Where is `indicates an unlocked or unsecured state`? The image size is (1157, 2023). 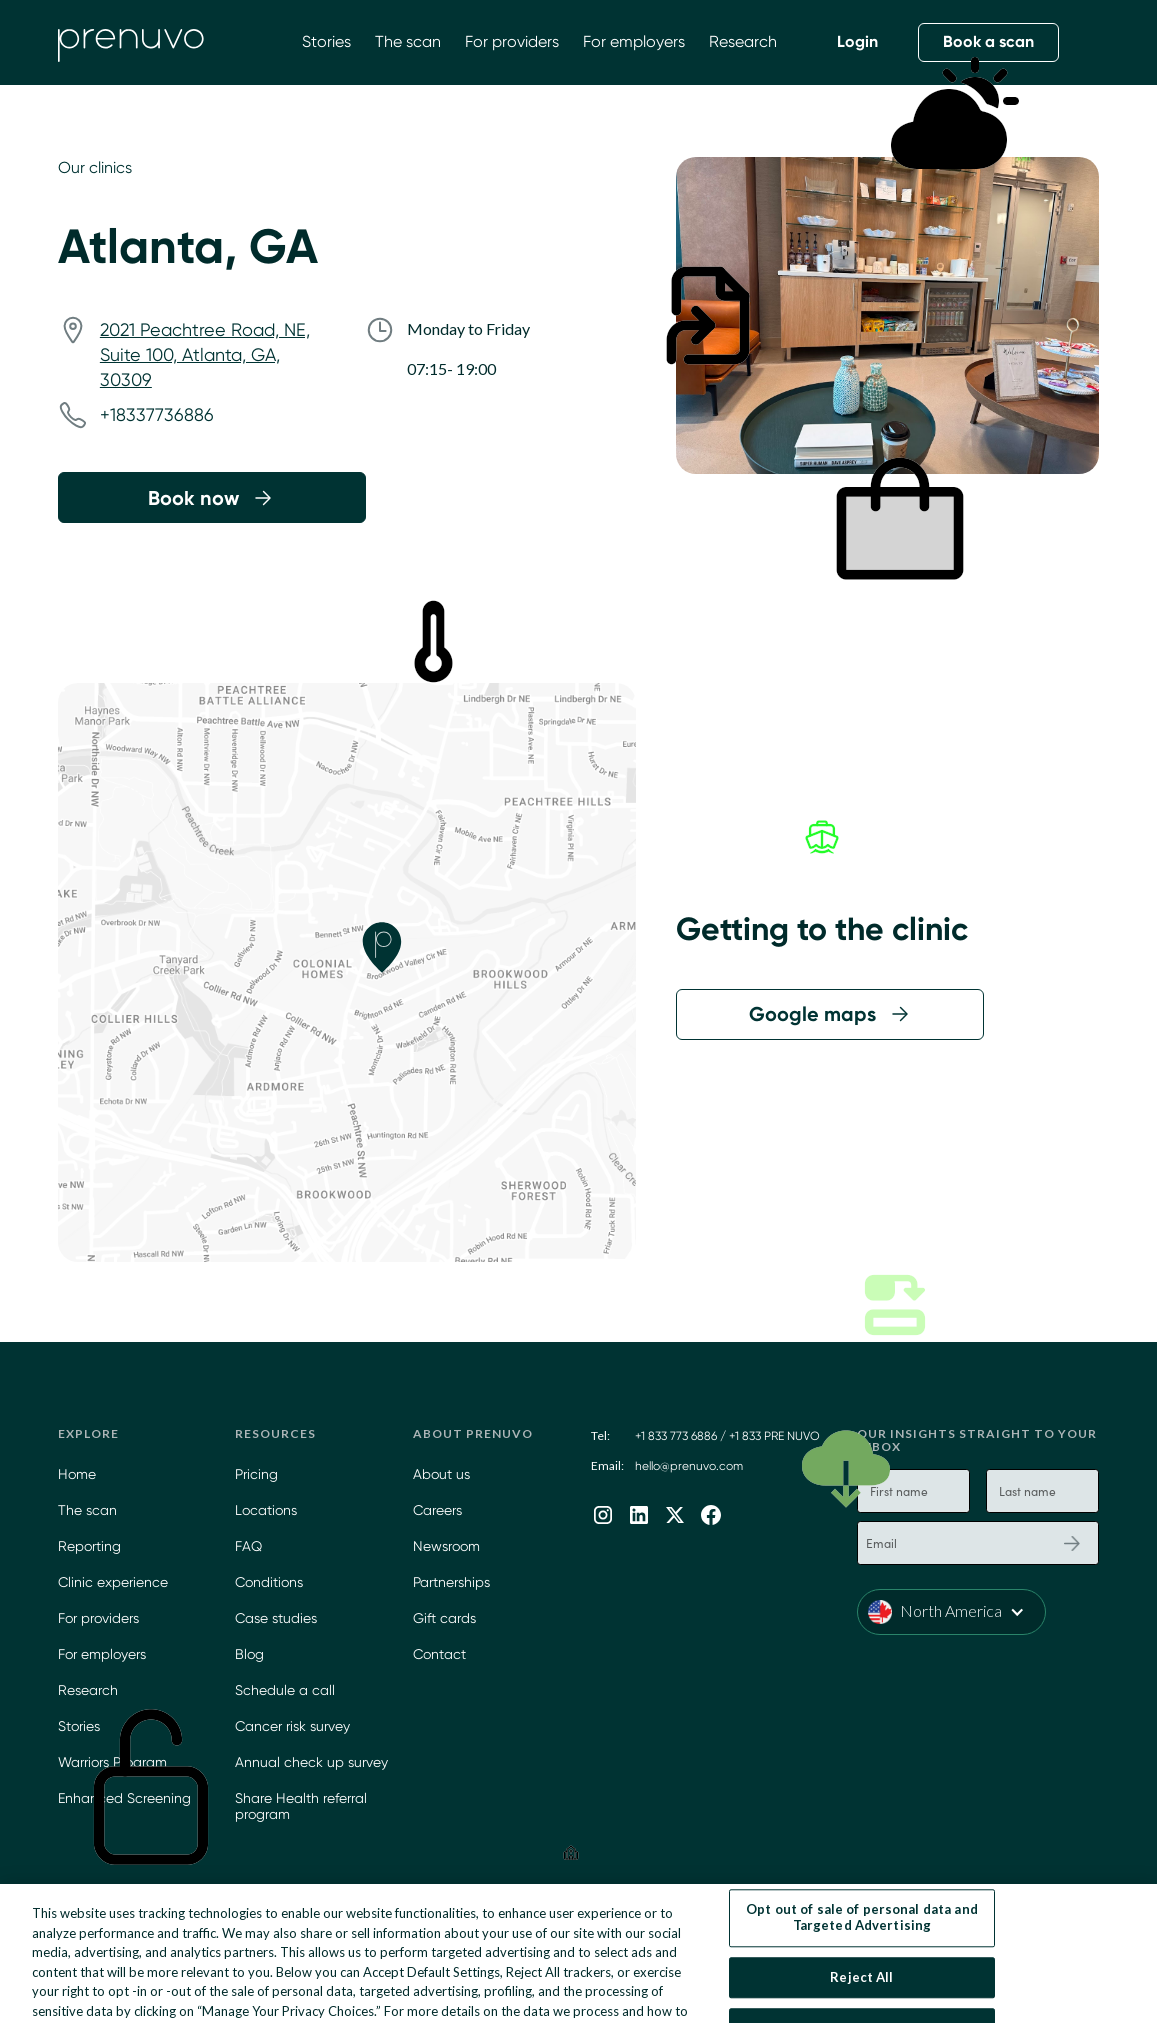 indicates an unlocked or unsecured state is located at coordinates (151, 1787).